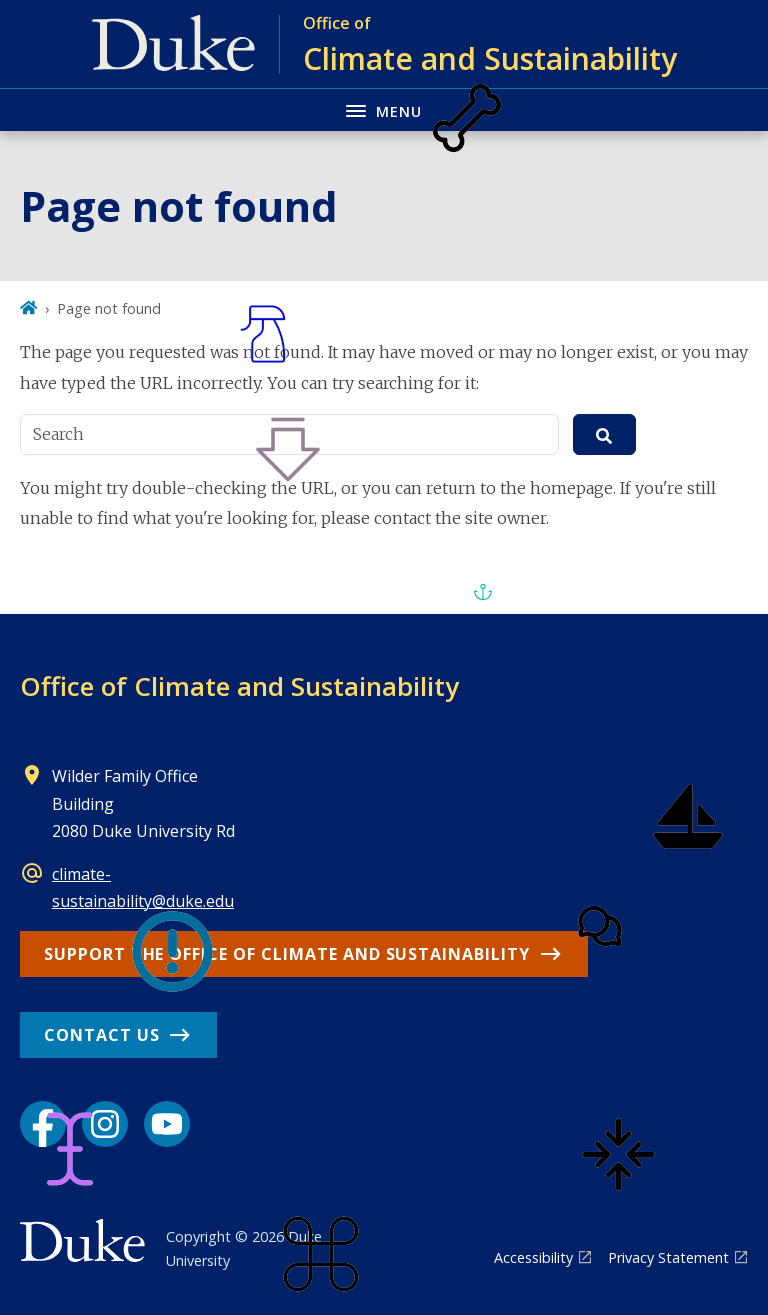  What do you see at coordinates (600, 926) in the screenshot?
I see `open chat or messaging` at bounding box center [600, 926].